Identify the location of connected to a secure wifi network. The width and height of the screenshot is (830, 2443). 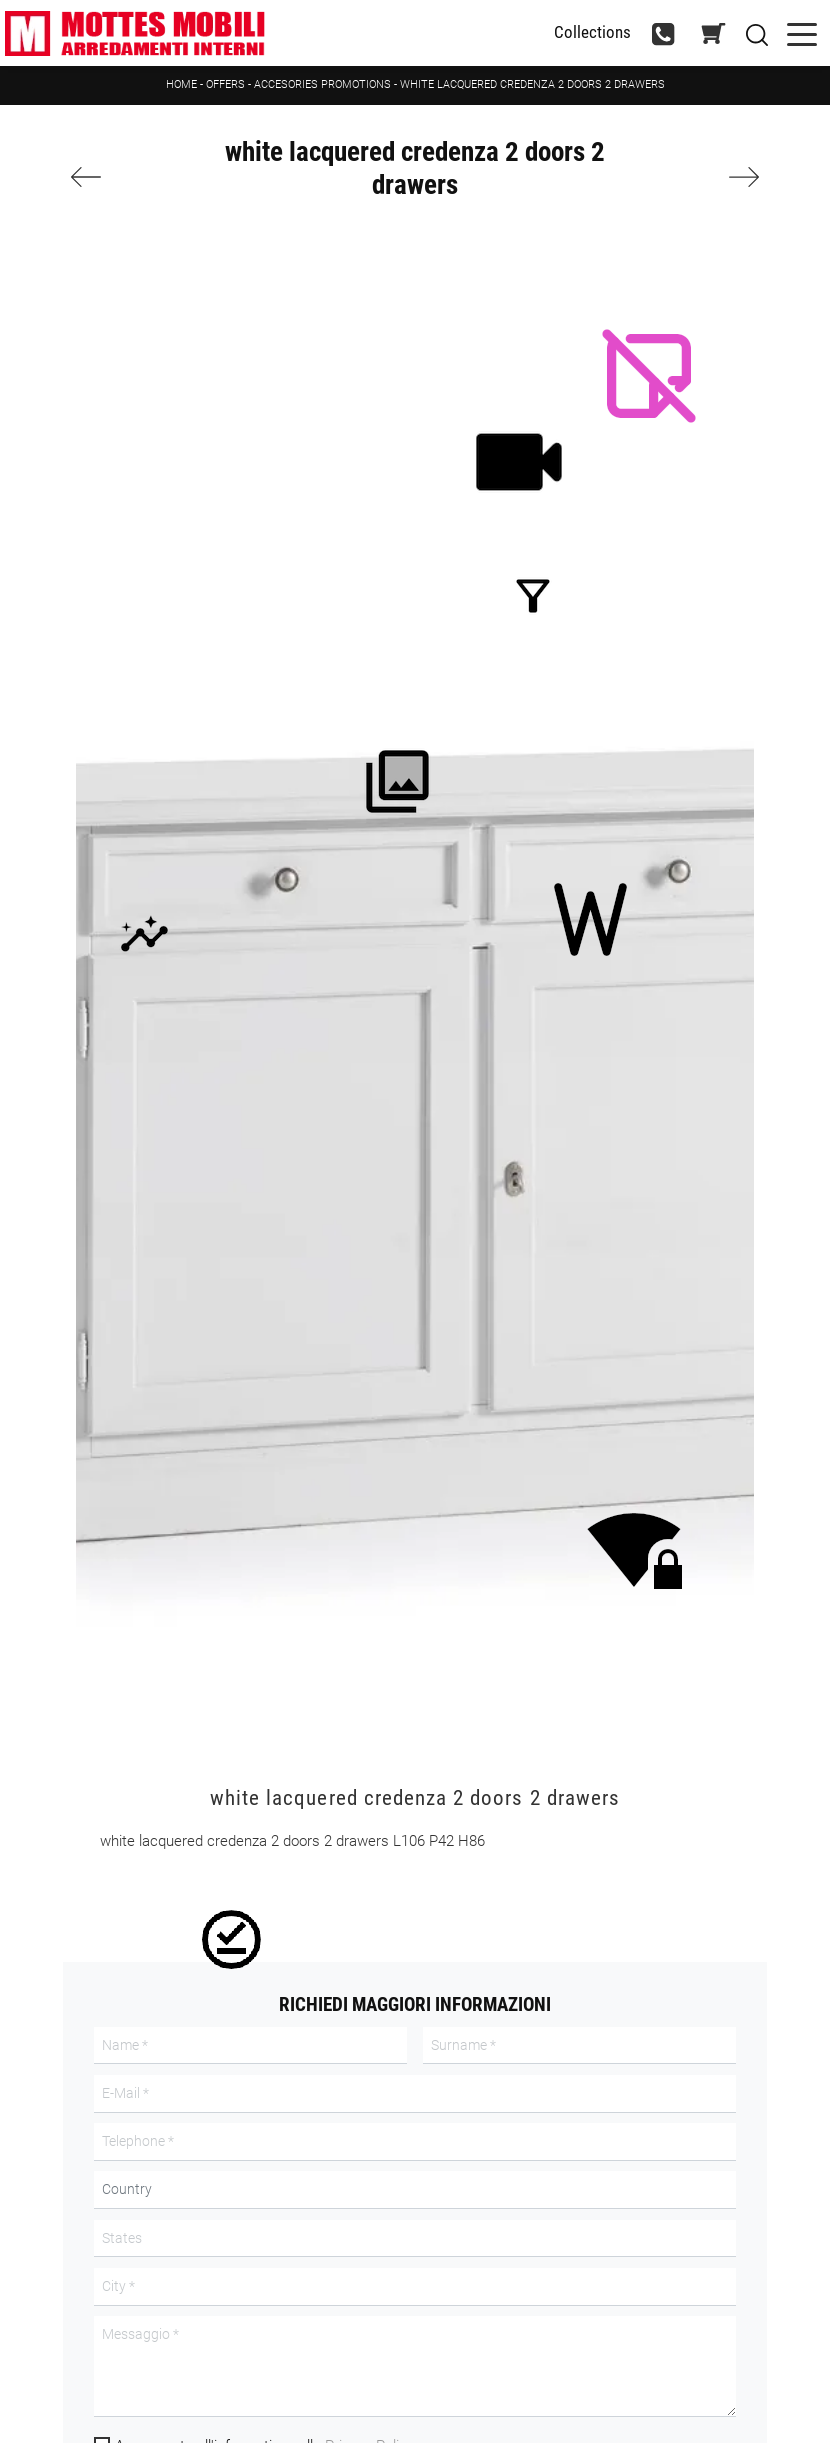
(634, 1549).